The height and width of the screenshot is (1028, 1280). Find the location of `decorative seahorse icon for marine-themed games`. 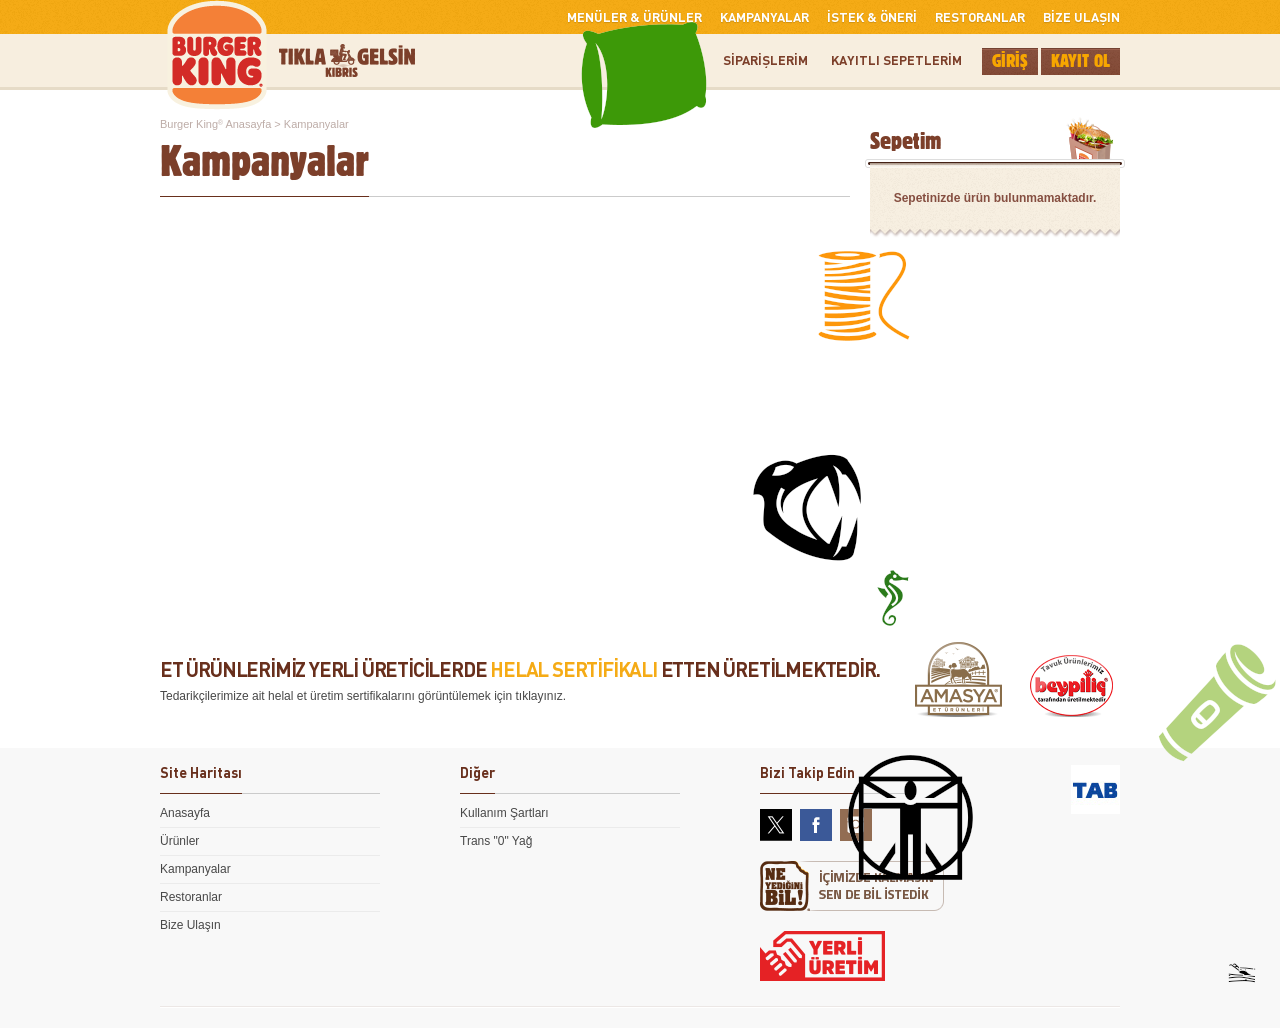

decorative seahorse icon for marine-themed games is located at coordinates (893, 598).